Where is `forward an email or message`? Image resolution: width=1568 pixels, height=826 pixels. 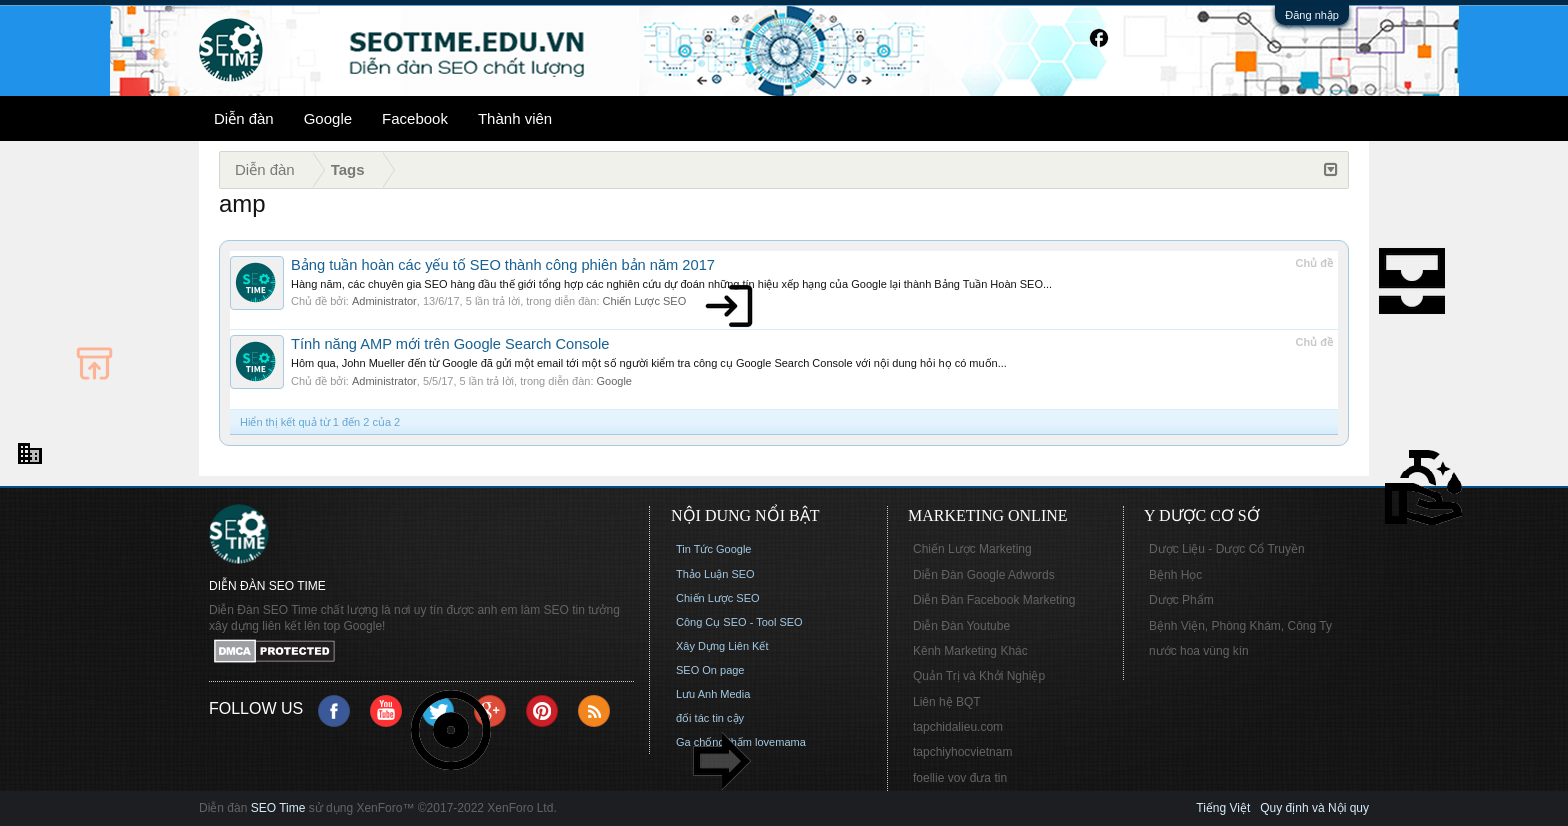
forward an email or message is located at coordinates (722, 761).